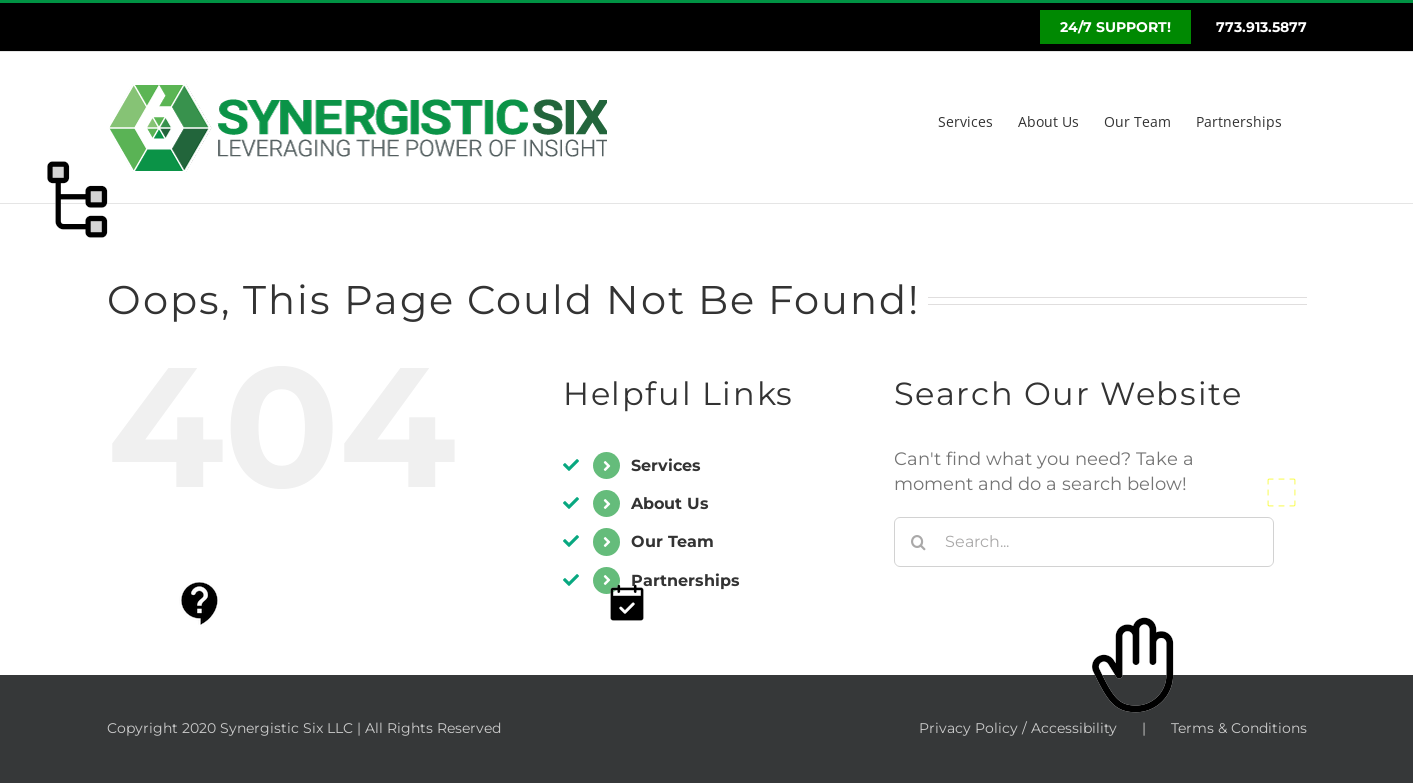 This screenshot has height=783, width=1413. I want to click on contact customer support, so click(200, 603).